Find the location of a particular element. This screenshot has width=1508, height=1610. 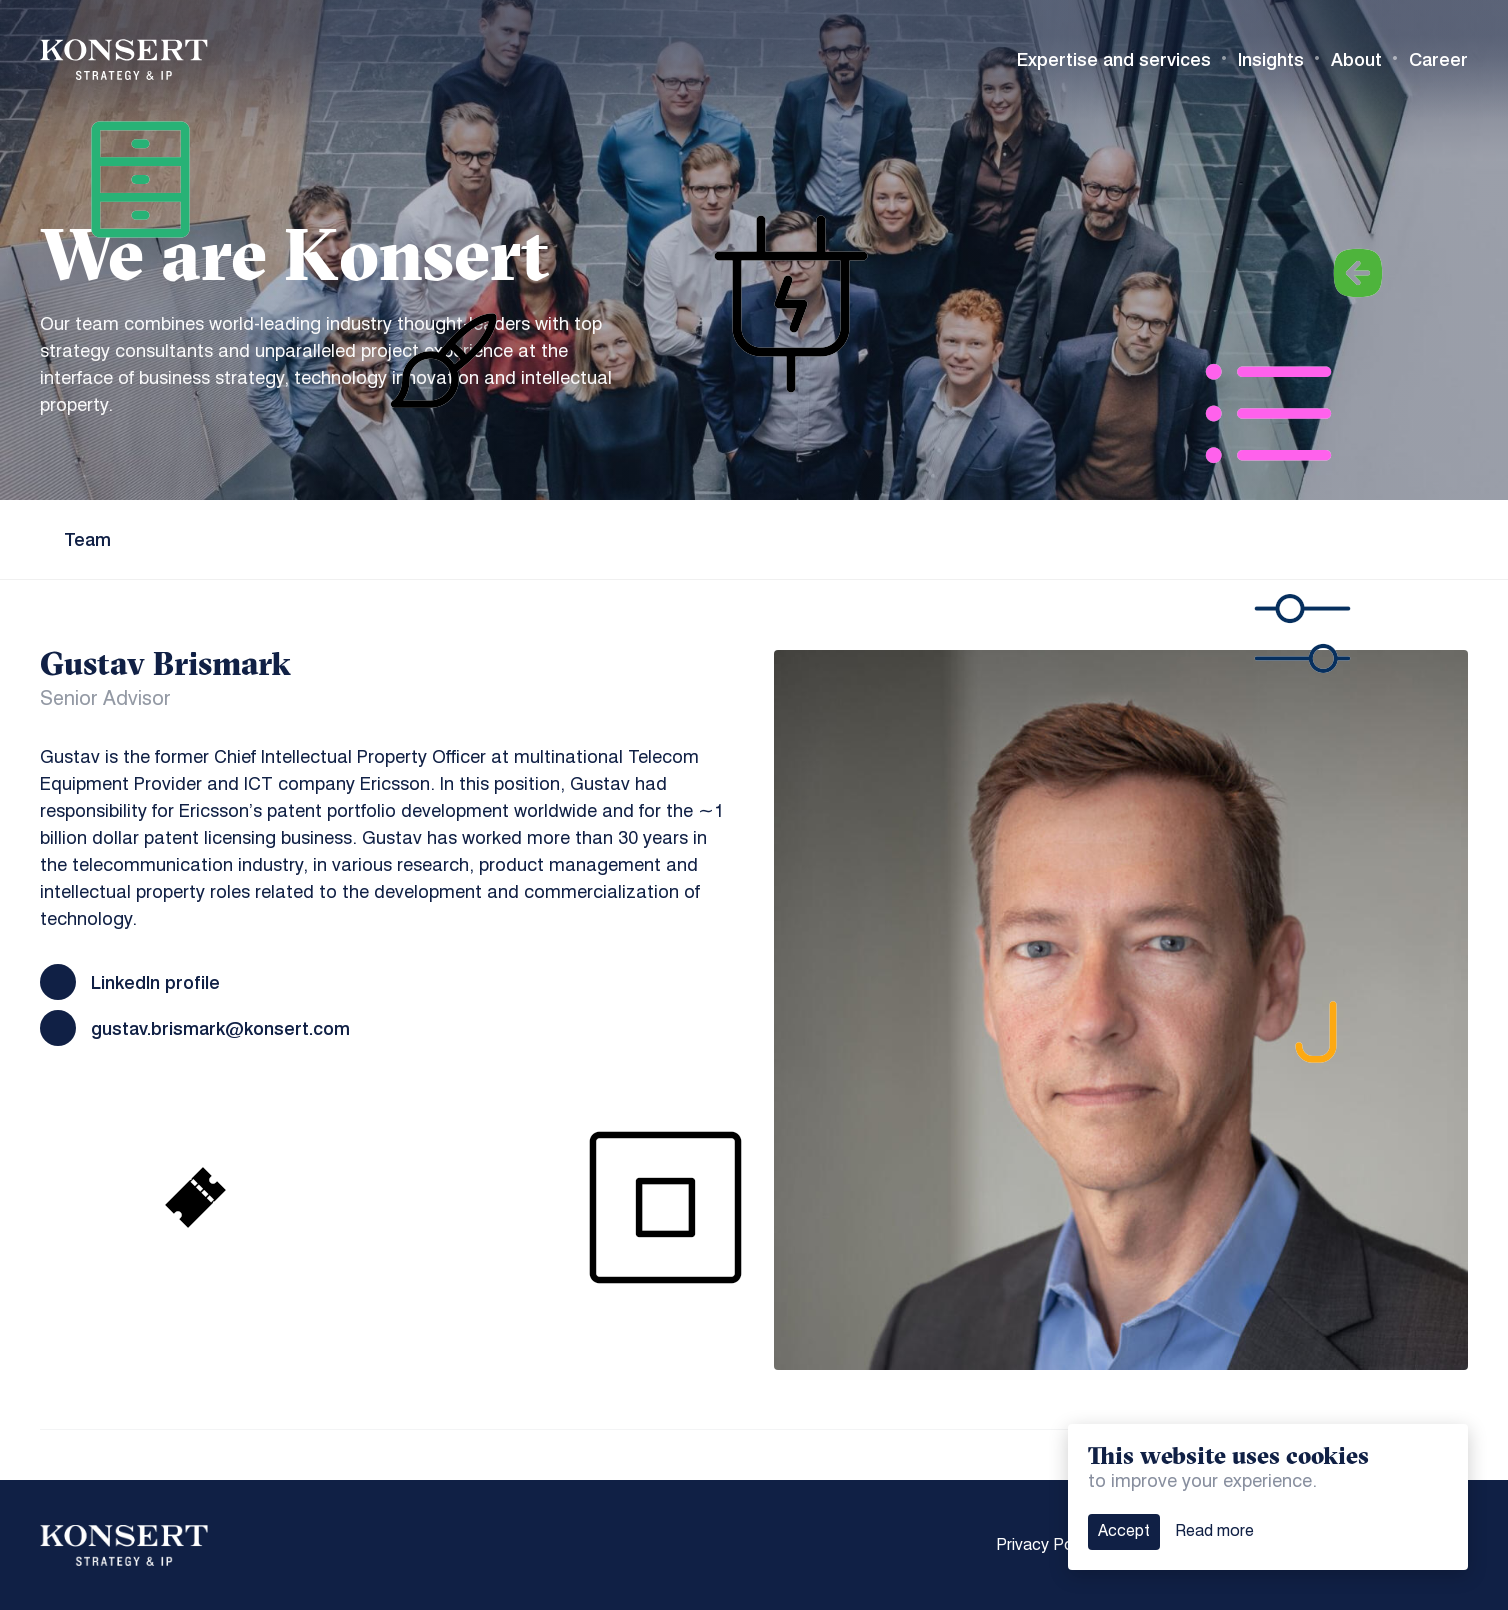

view items in a bulleted list format is located at coordinates (1268, 413).